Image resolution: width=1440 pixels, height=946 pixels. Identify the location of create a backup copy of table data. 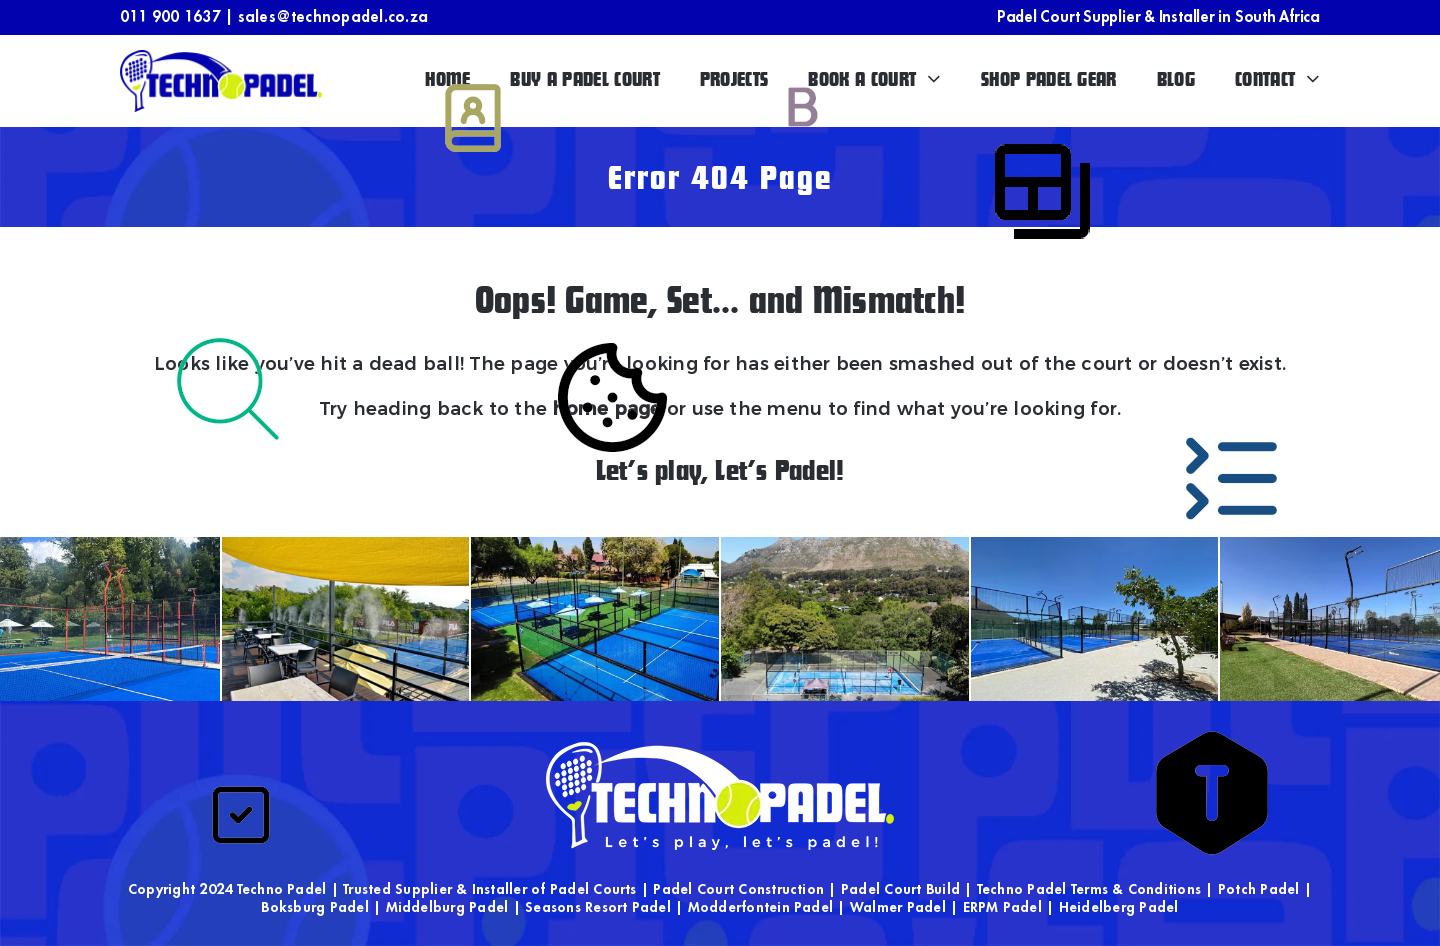
(1042, 191).